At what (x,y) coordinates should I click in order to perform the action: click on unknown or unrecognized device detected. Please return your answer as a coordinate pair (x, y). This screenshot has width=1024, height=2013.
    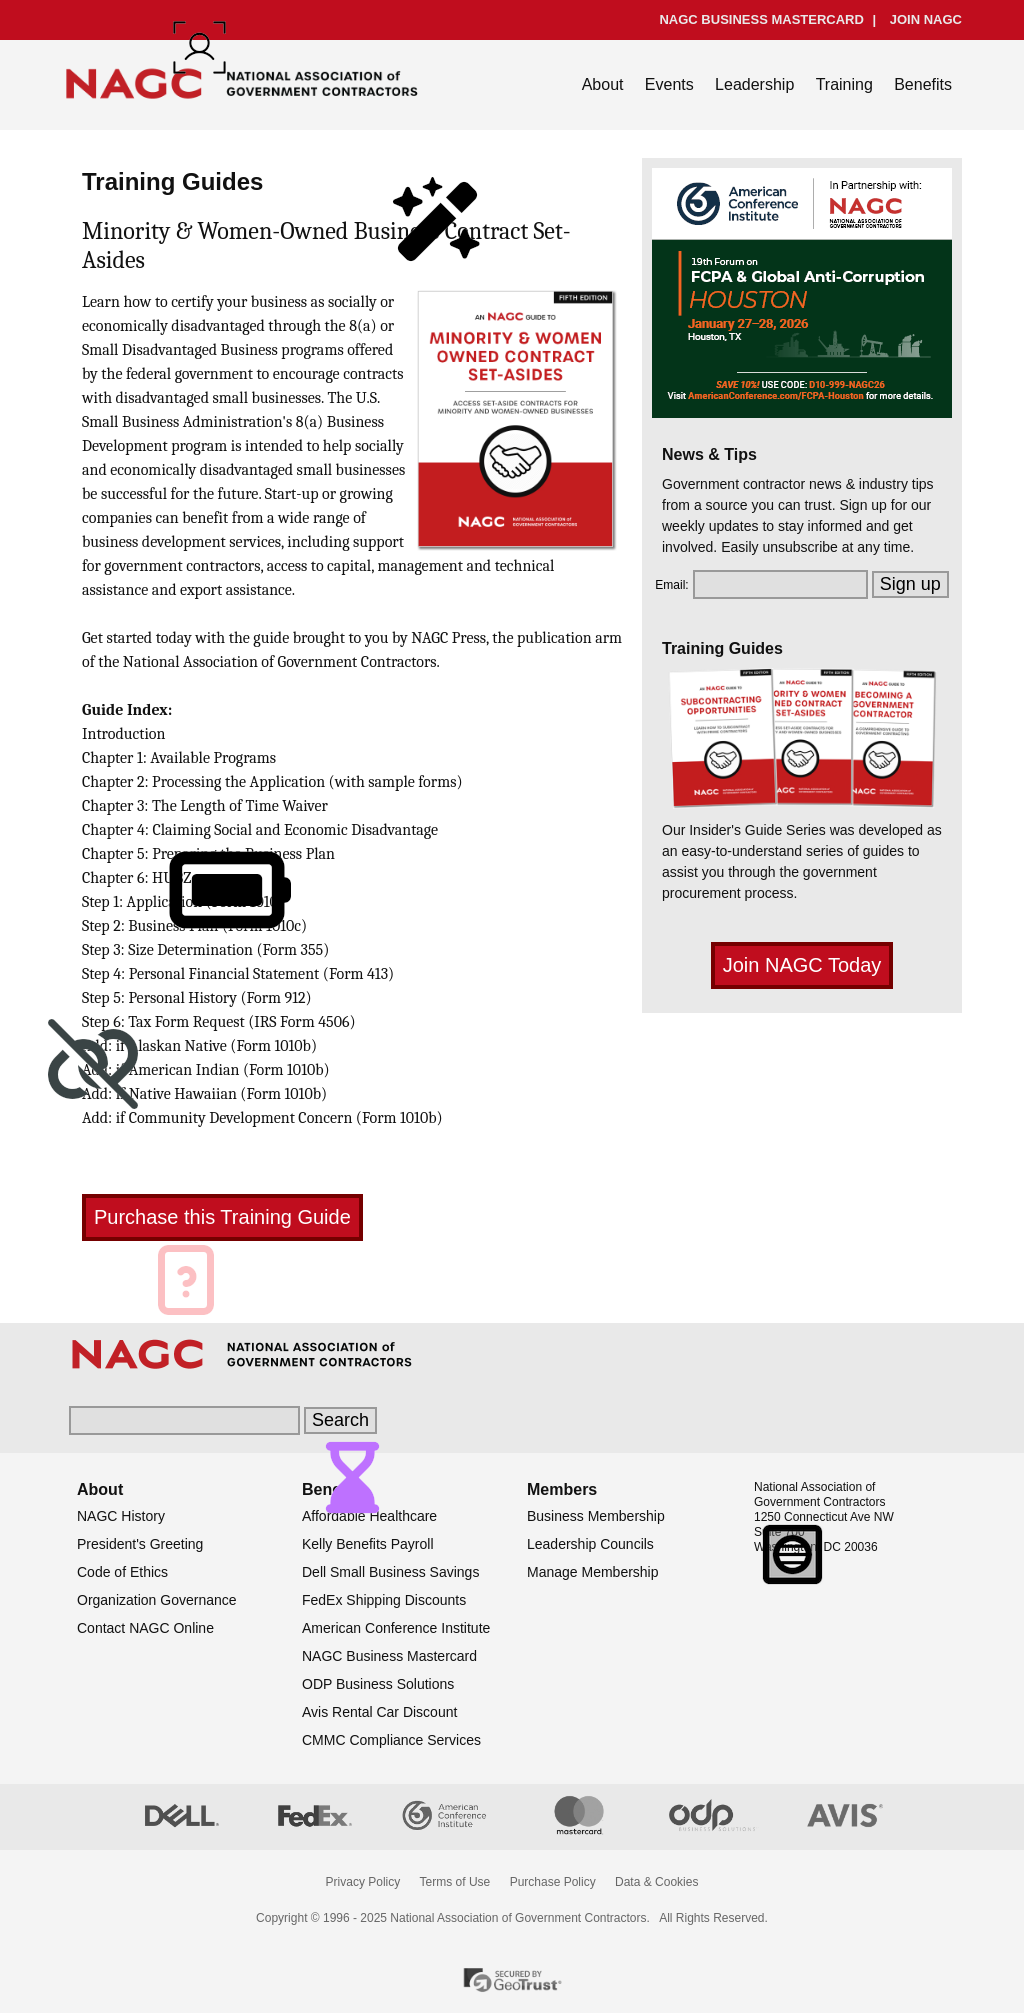
    Looking at the image, I should click on (186, 1280).